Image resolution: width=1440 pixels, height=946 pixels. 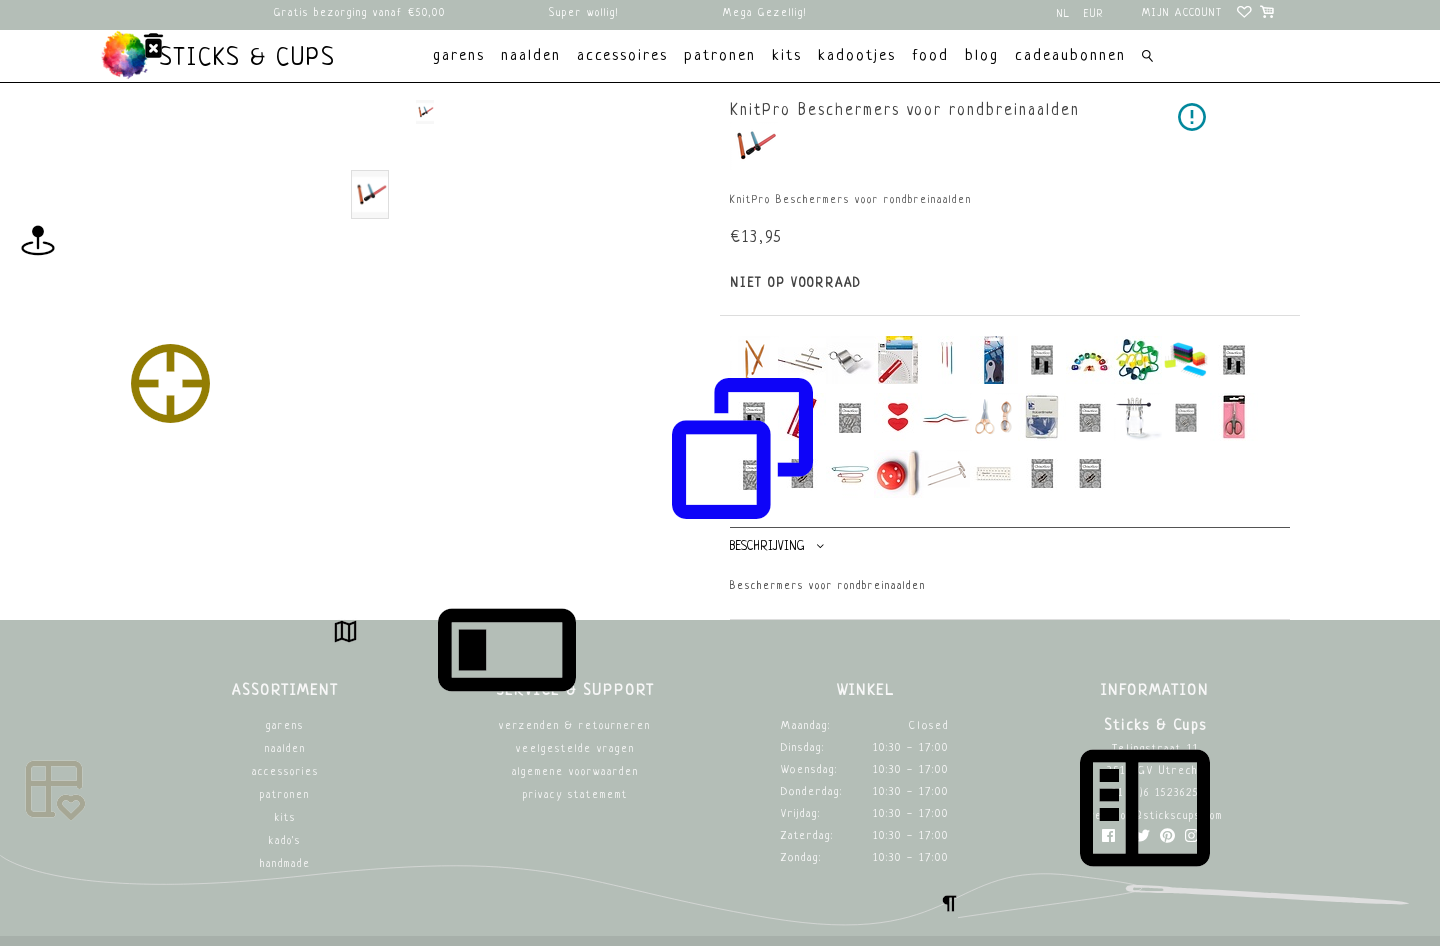 What do you see at coordinates (54, 789) in the screenshot?
I see `add table to favorites` at bounding box center [54, 789].